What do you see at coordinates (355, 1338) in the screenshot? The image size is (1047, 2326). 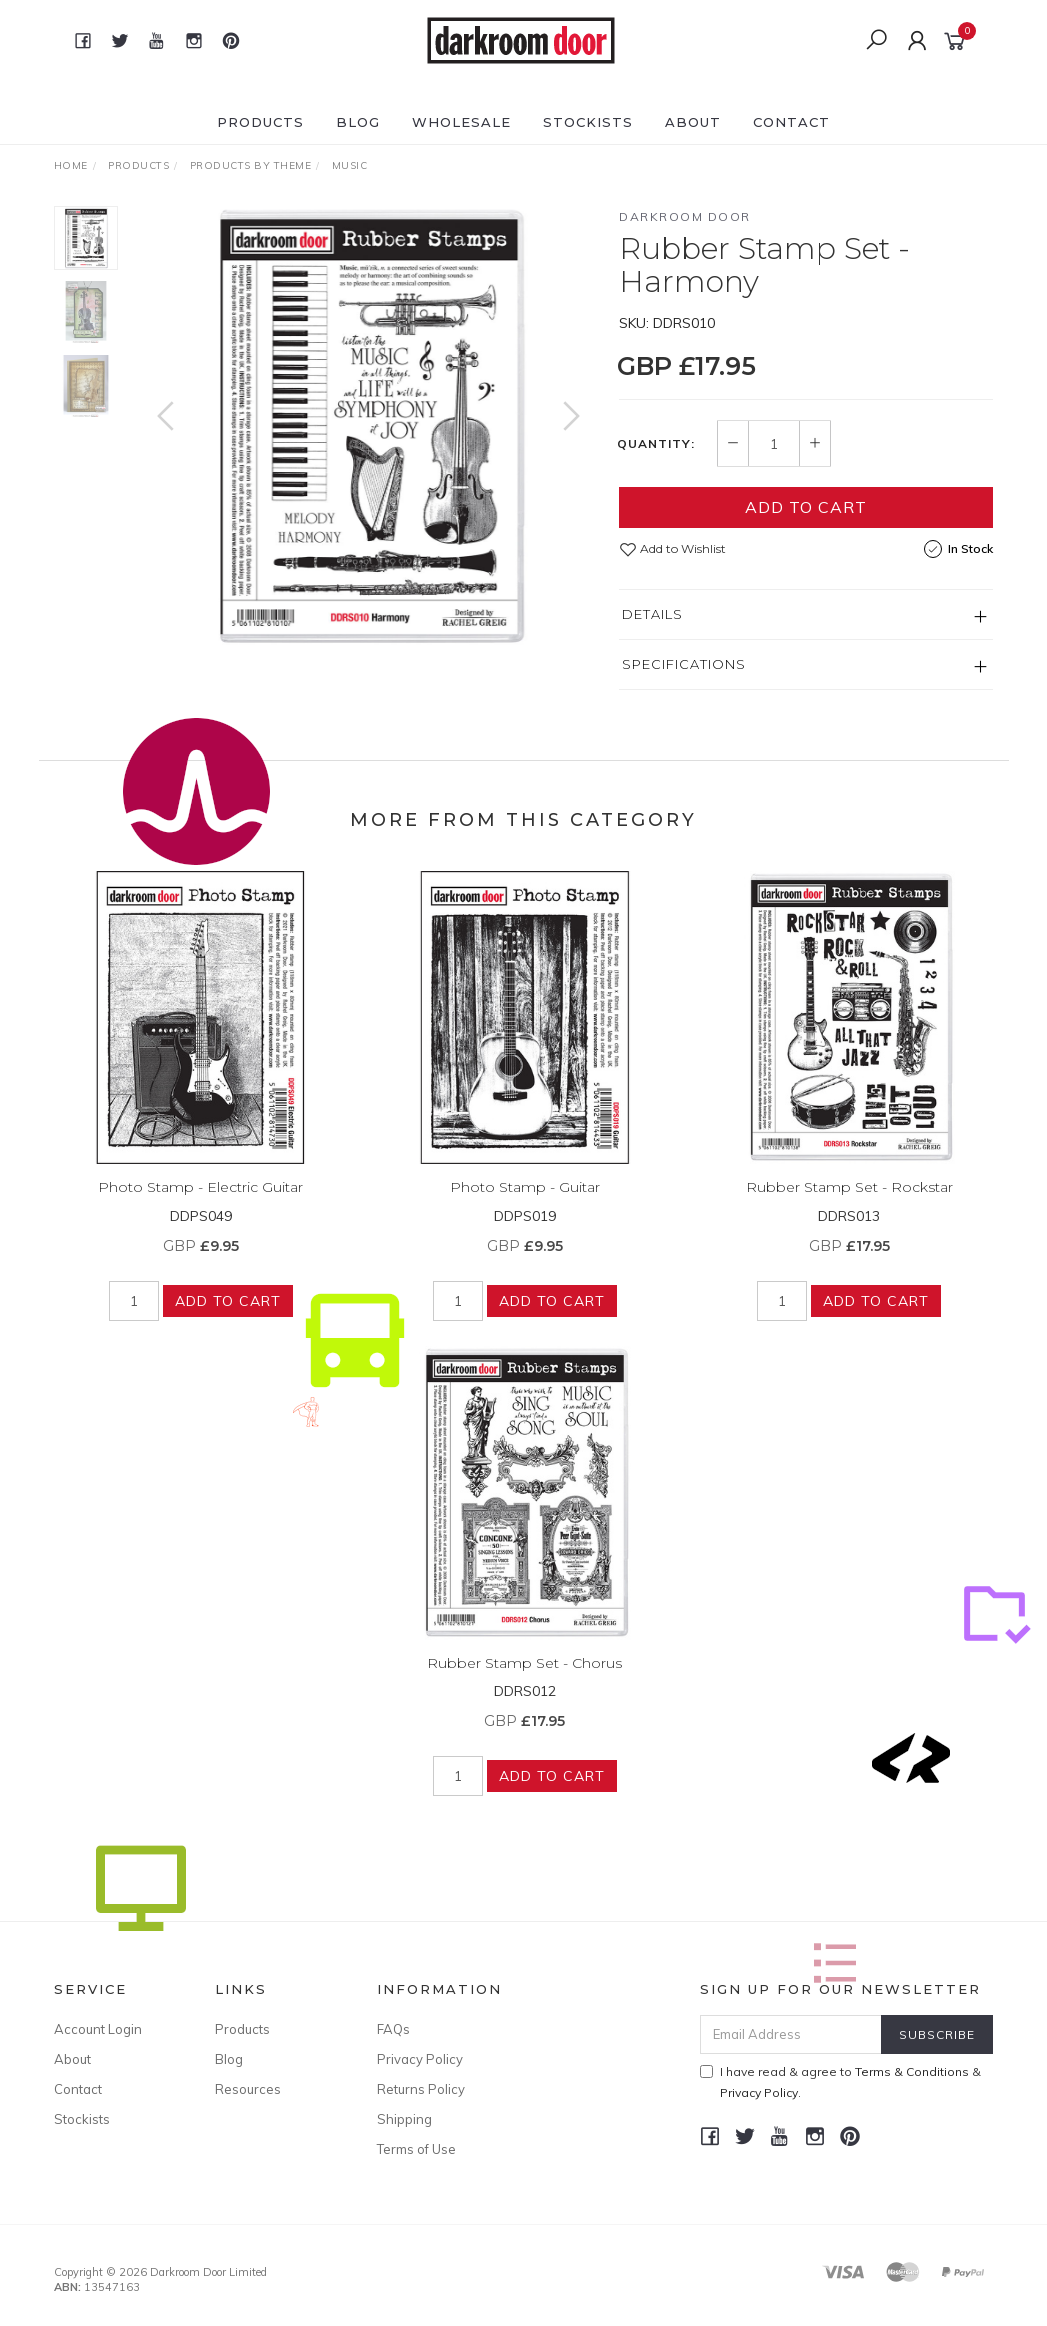 I see `view bus routes or public transit options` at bounding box center [355, 1338].